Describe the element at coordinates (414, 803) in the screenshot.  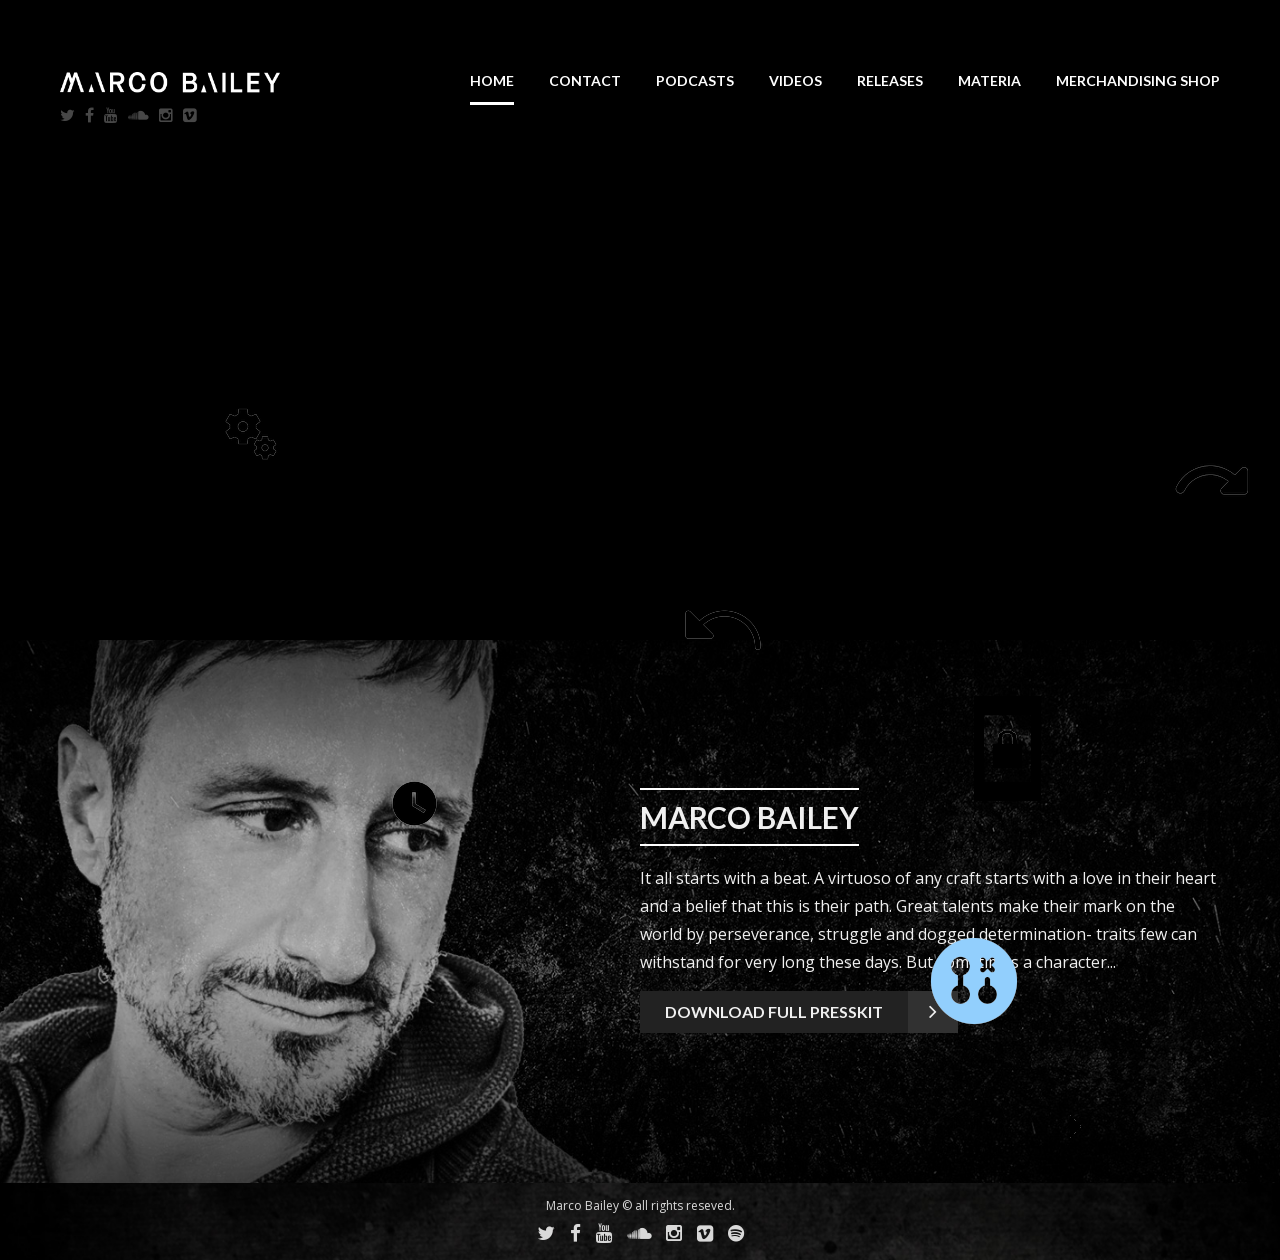
I see `view watch later playlist` at that location.